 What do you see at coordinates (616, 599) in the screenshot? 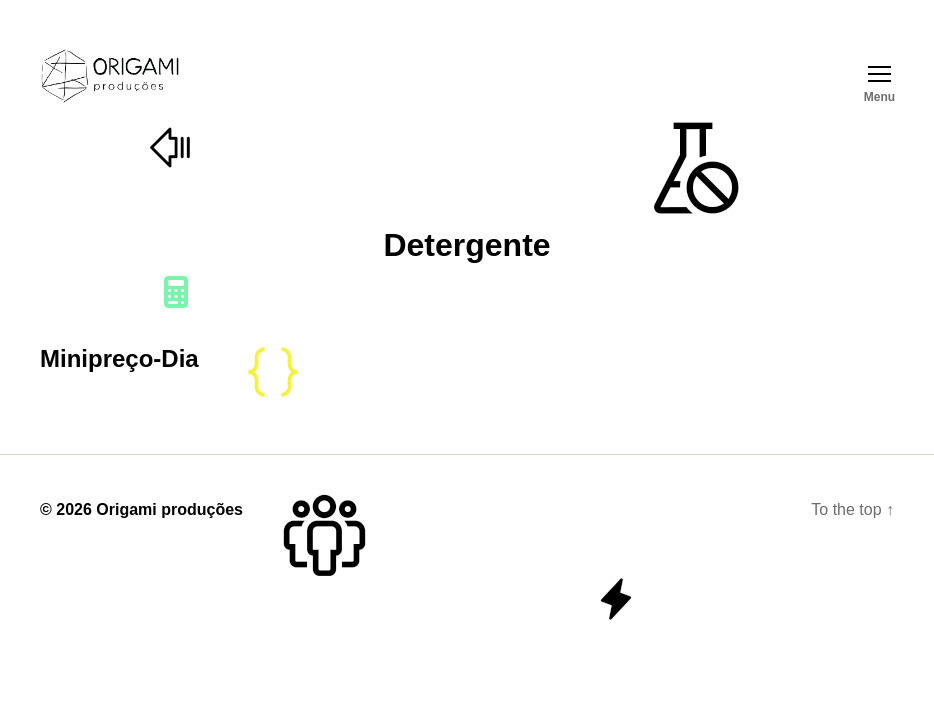
I see `indicates fast or instant action` at bounding box center [616, 599].